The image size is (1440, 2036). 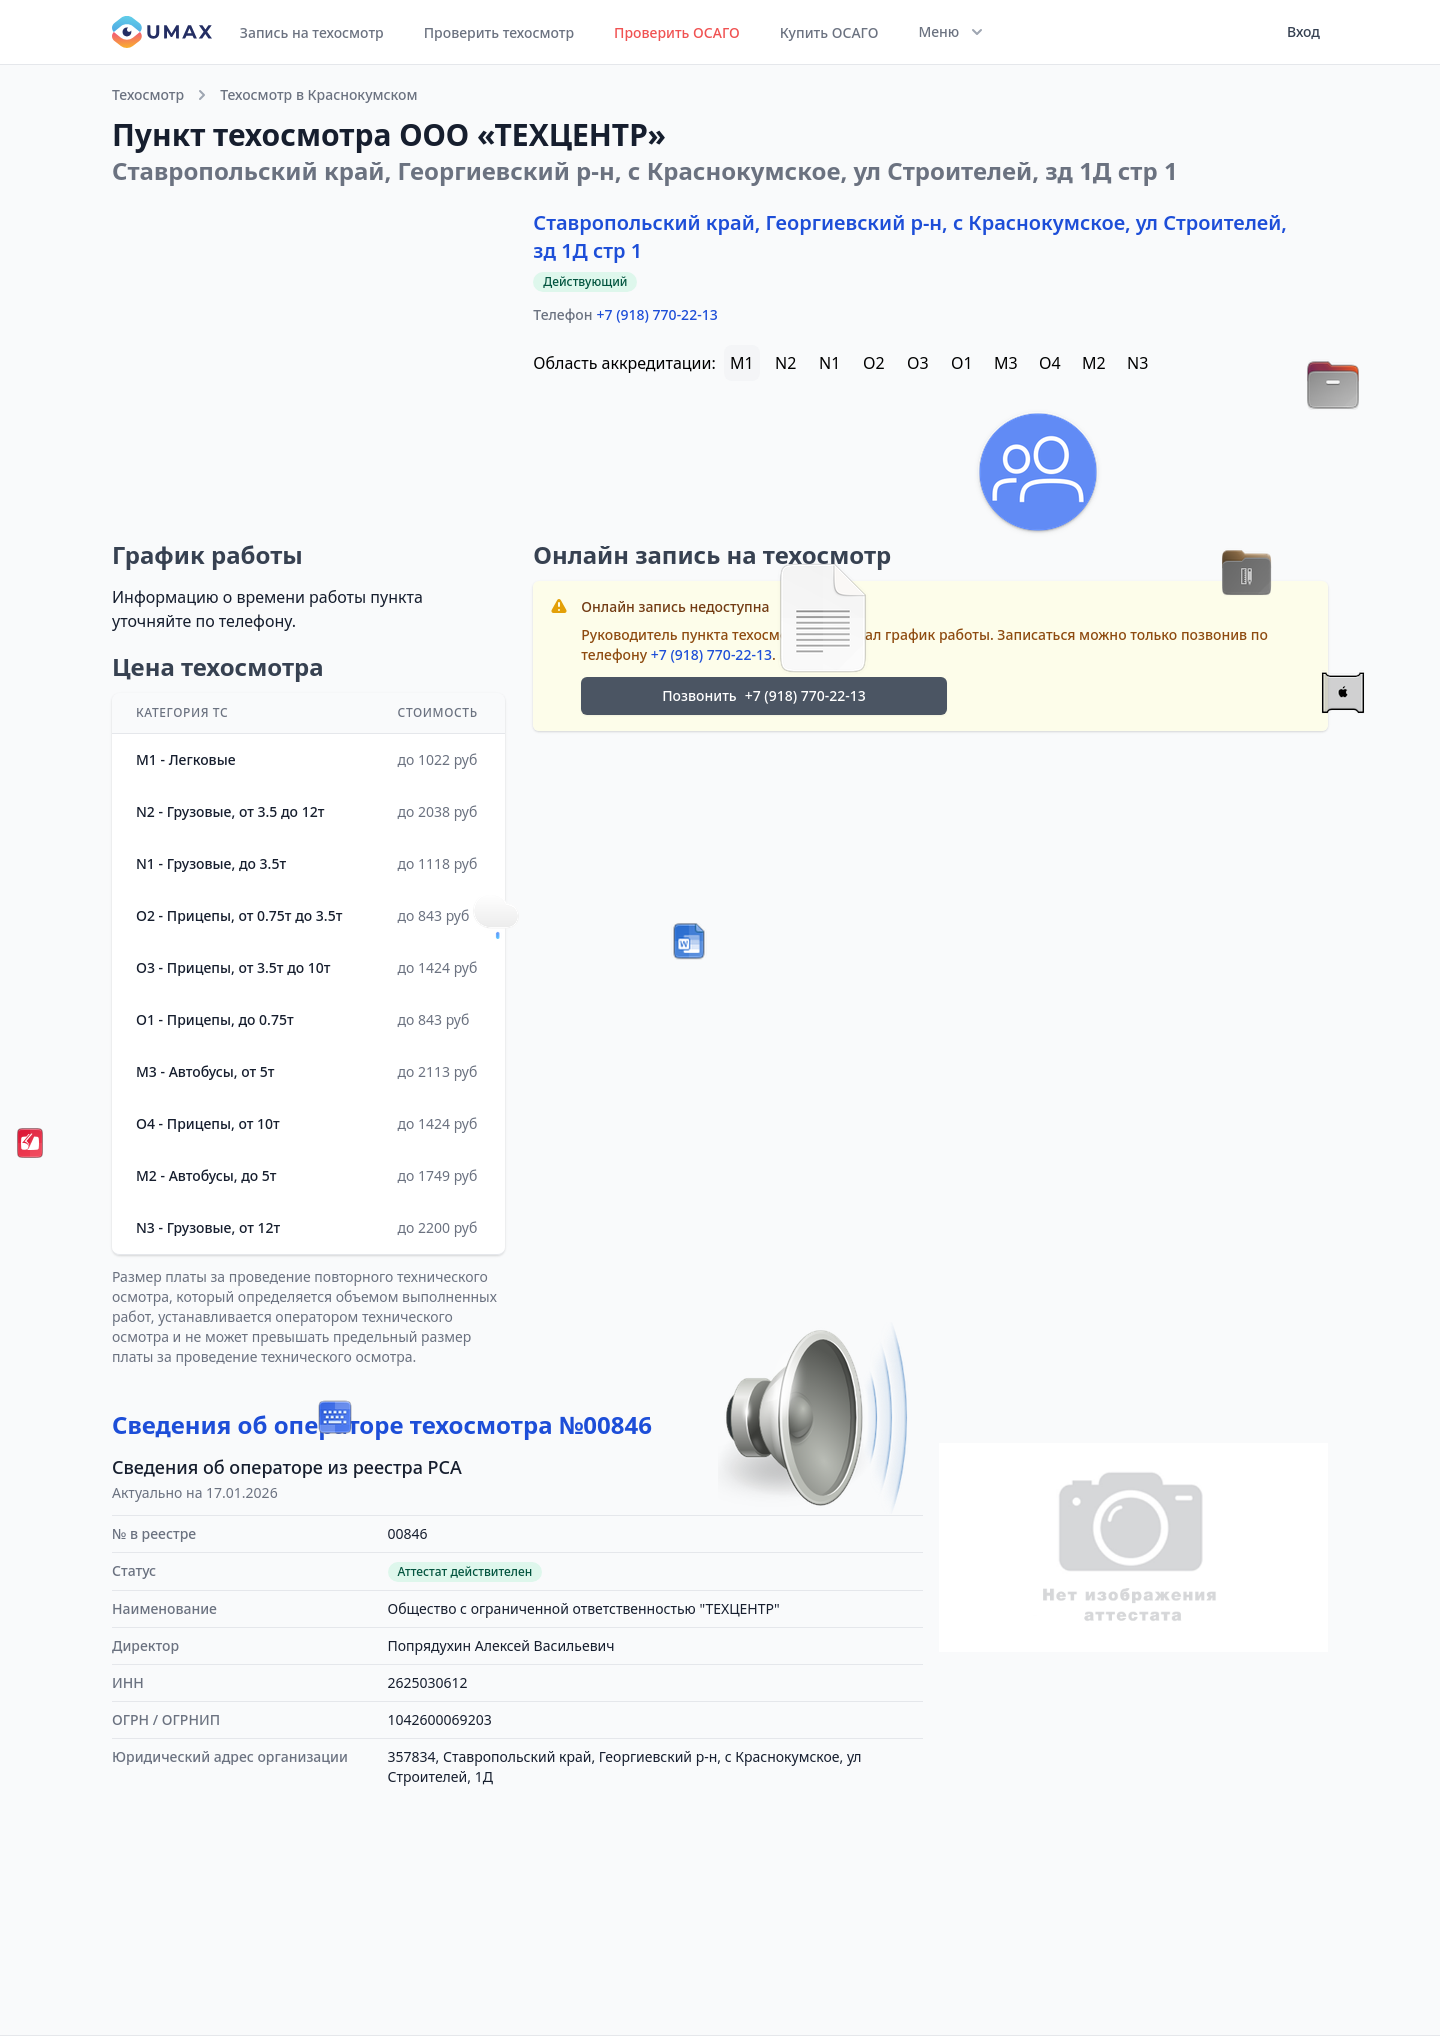 What do you see at coordinates (30, 1143) in the screenshot?
I see `an eps vector file` at bounding box center [30, 1143].